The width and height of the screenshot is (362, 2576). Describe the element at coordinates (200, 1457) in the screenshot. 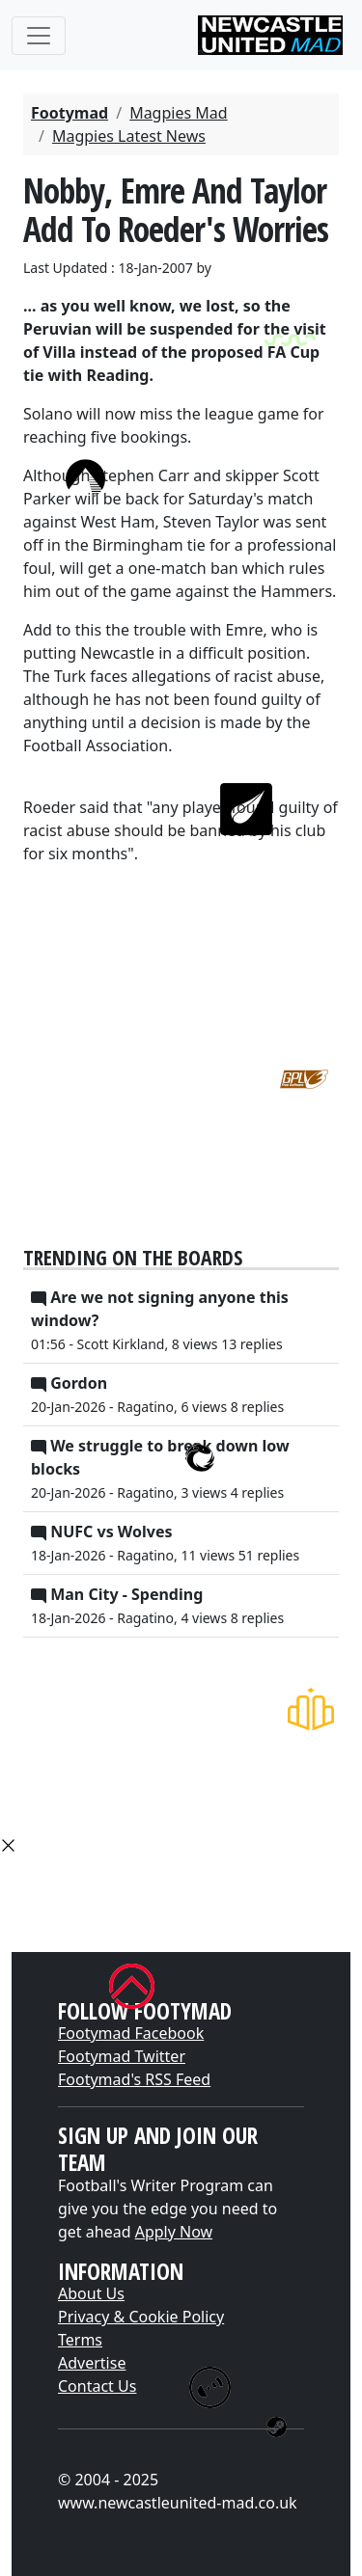

I see `ReactiveX library or framework logo` at that location.